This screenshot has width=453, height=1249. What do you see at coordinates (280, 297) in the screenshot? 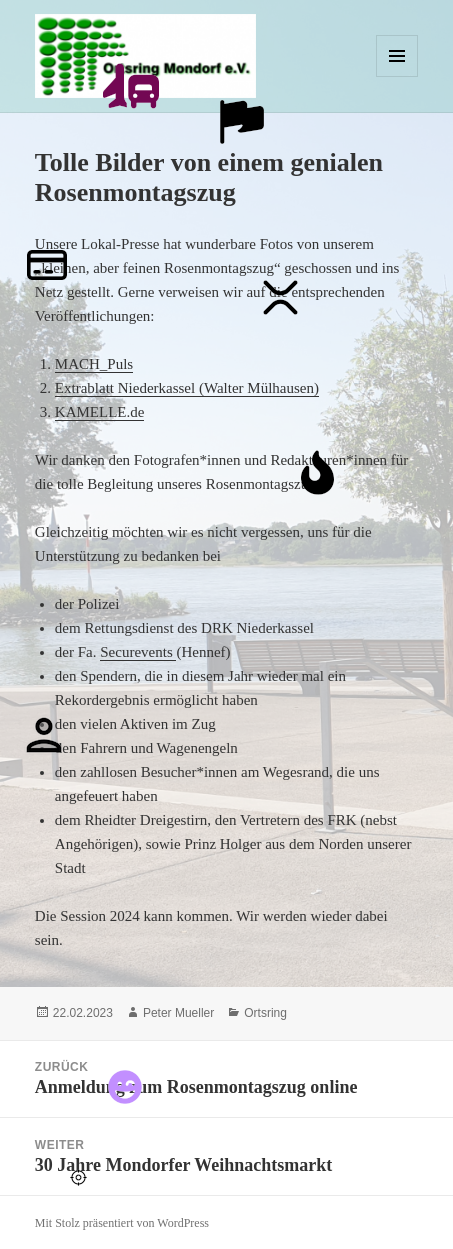
I see `XRP cryptocurrency symbol` at bounding box center [280, 297].